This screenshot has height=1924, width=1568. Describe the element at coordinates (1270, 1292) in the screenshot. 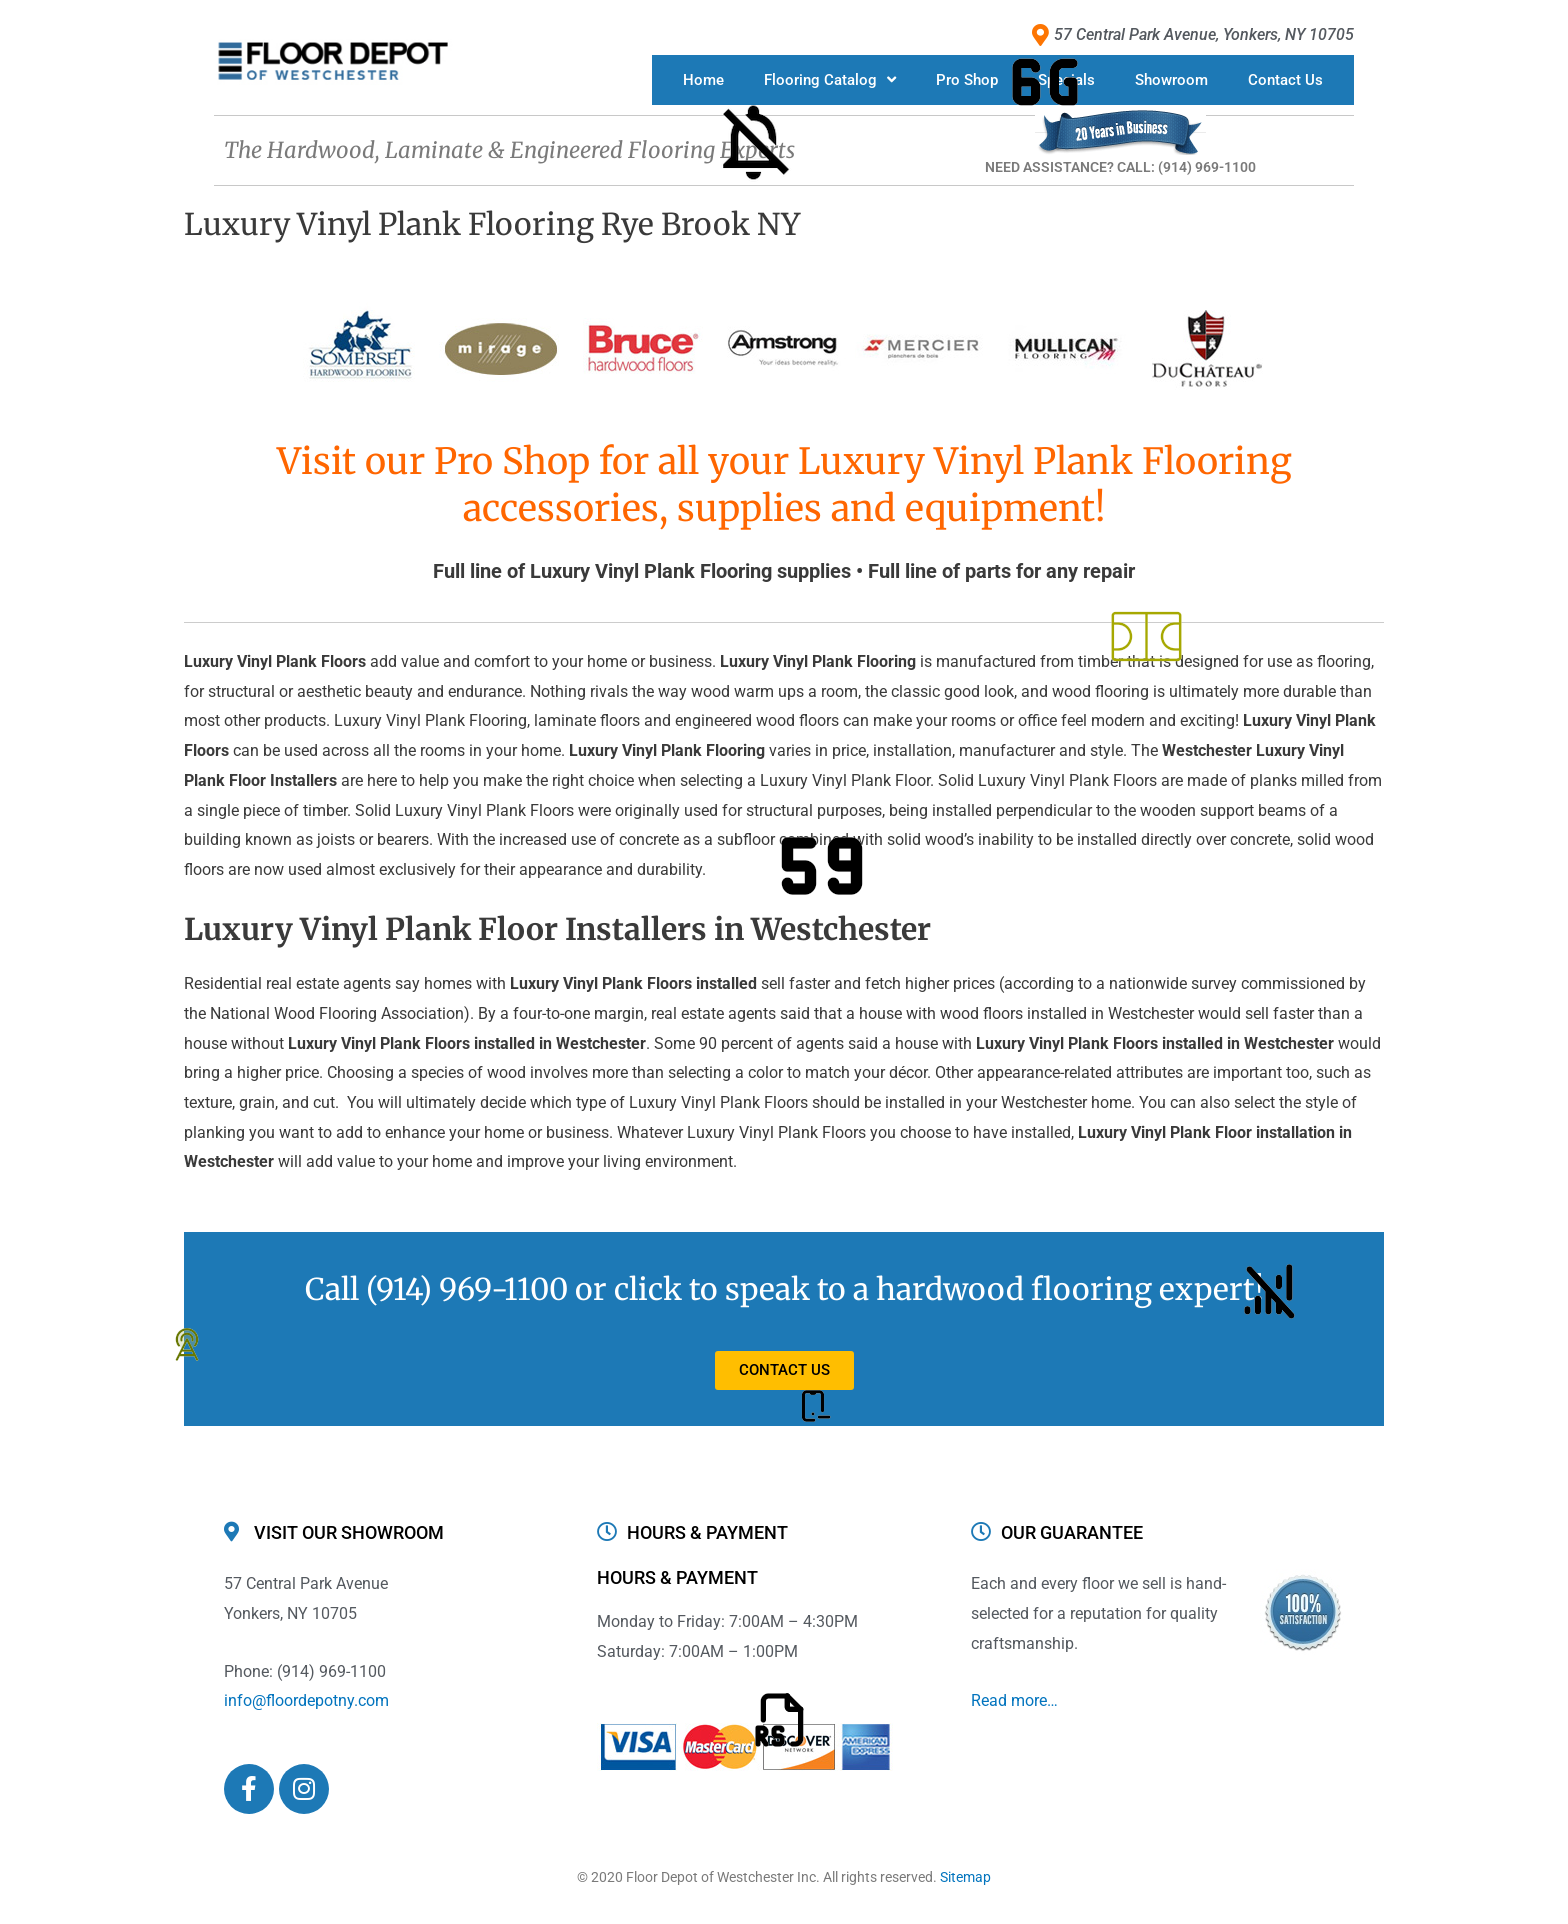

I see `no cellular signal available` at that location.